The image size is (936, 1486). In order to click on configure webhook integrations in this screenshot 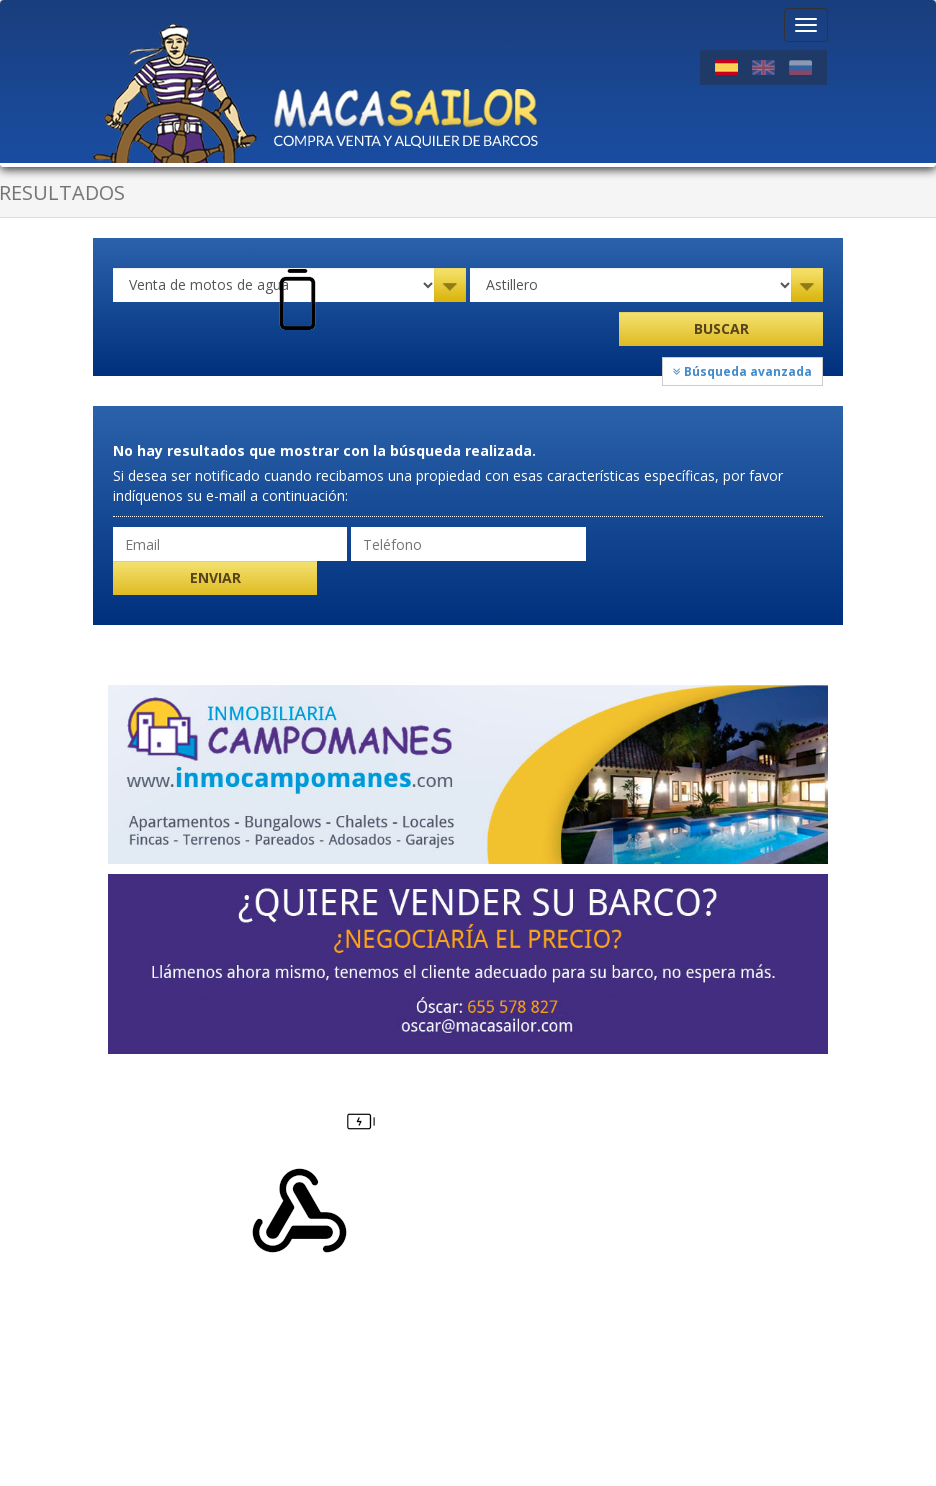, I will do `click(299, 1215)`.